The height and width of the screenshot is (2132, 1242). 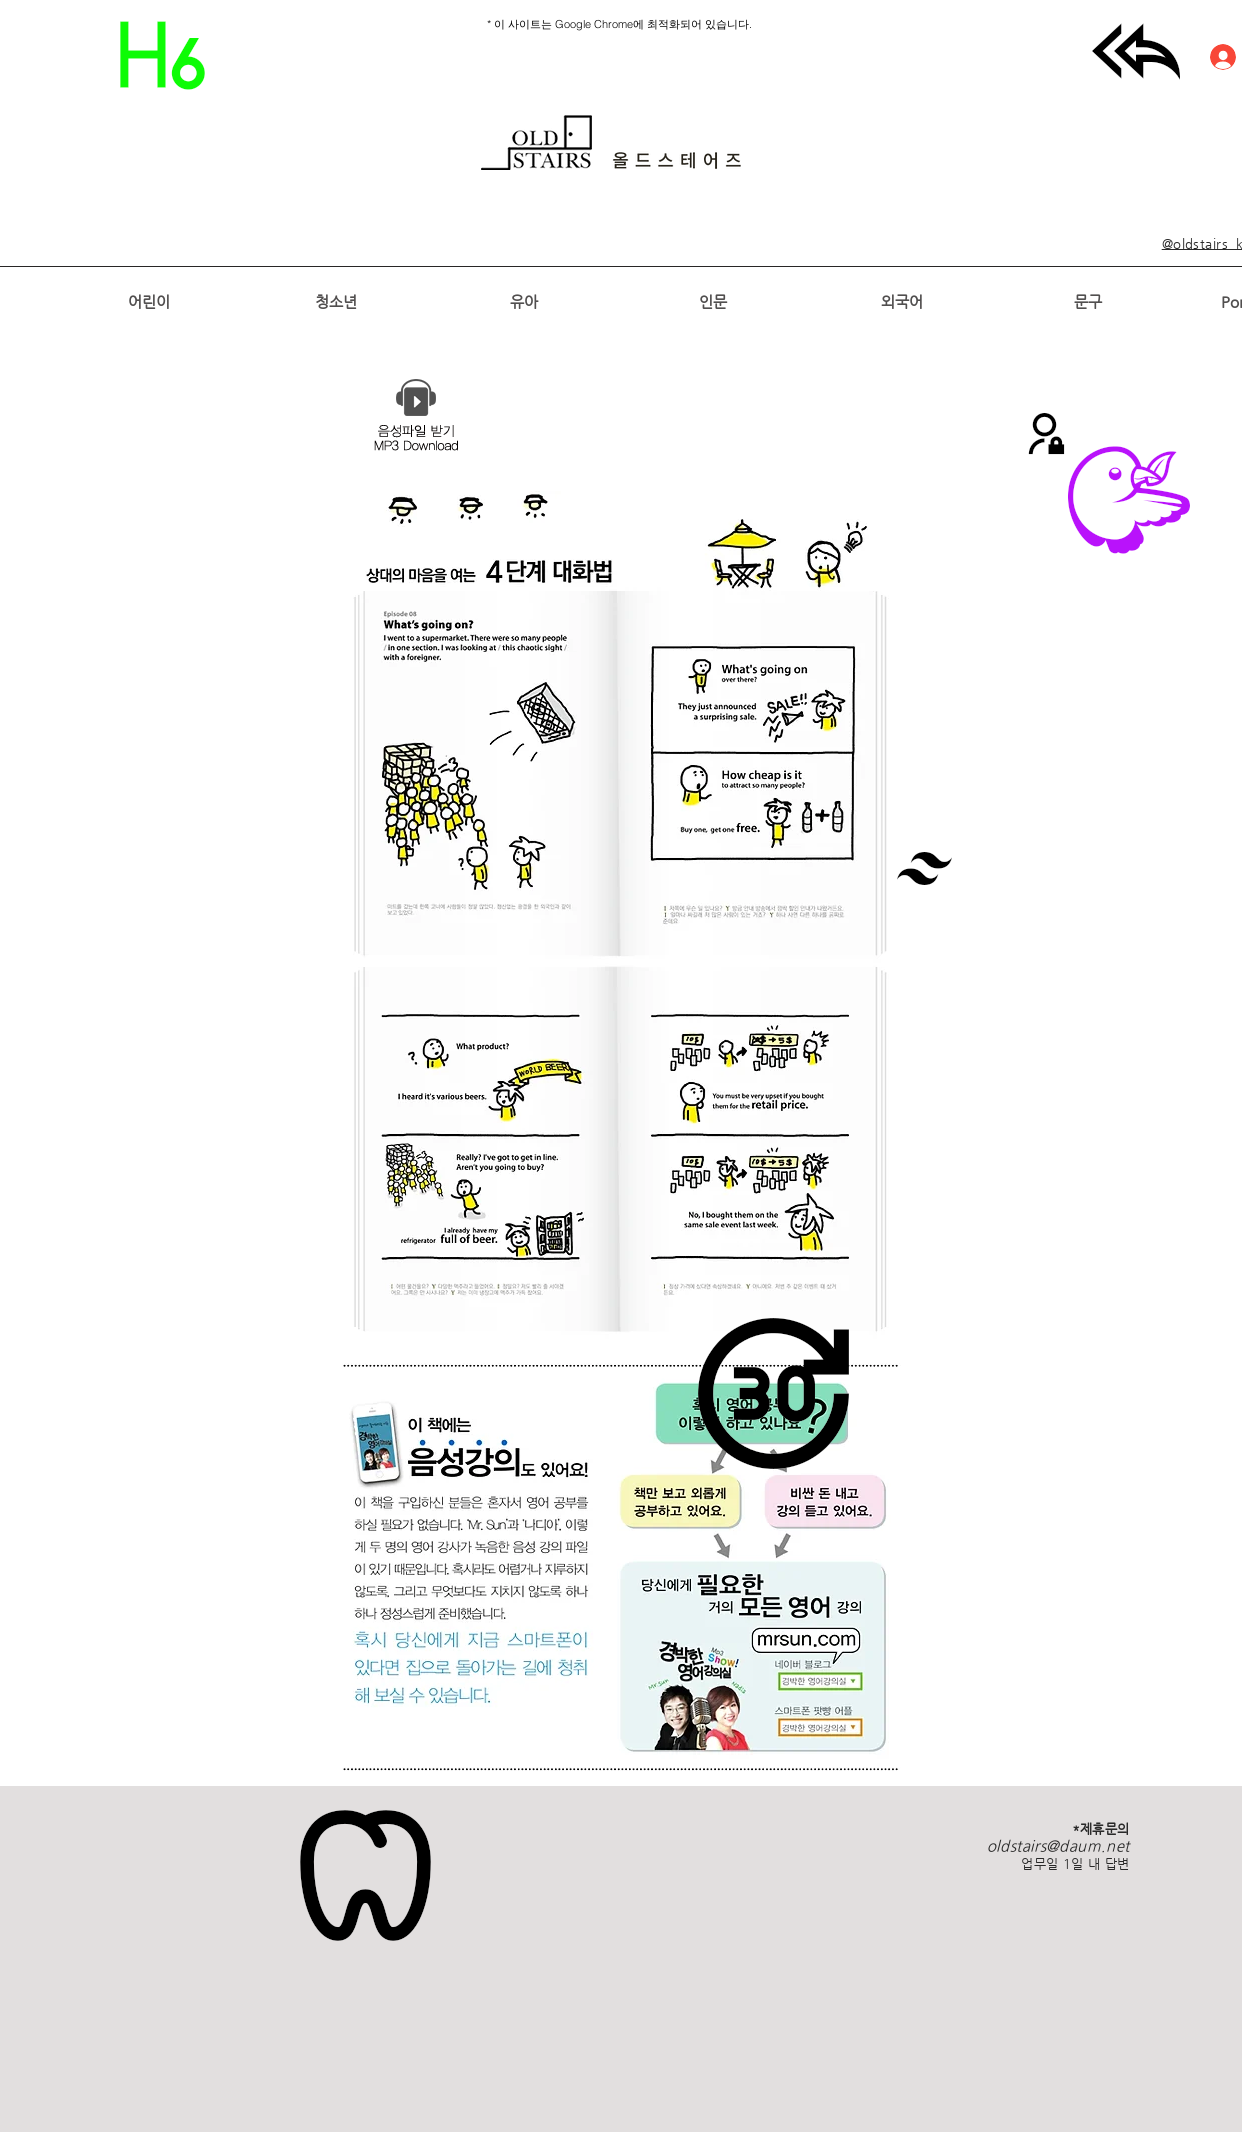 What do you see at coordinates (161, 54) in the screenshot?
I see `format text as heading level 6` at bounding box center [161, 54].